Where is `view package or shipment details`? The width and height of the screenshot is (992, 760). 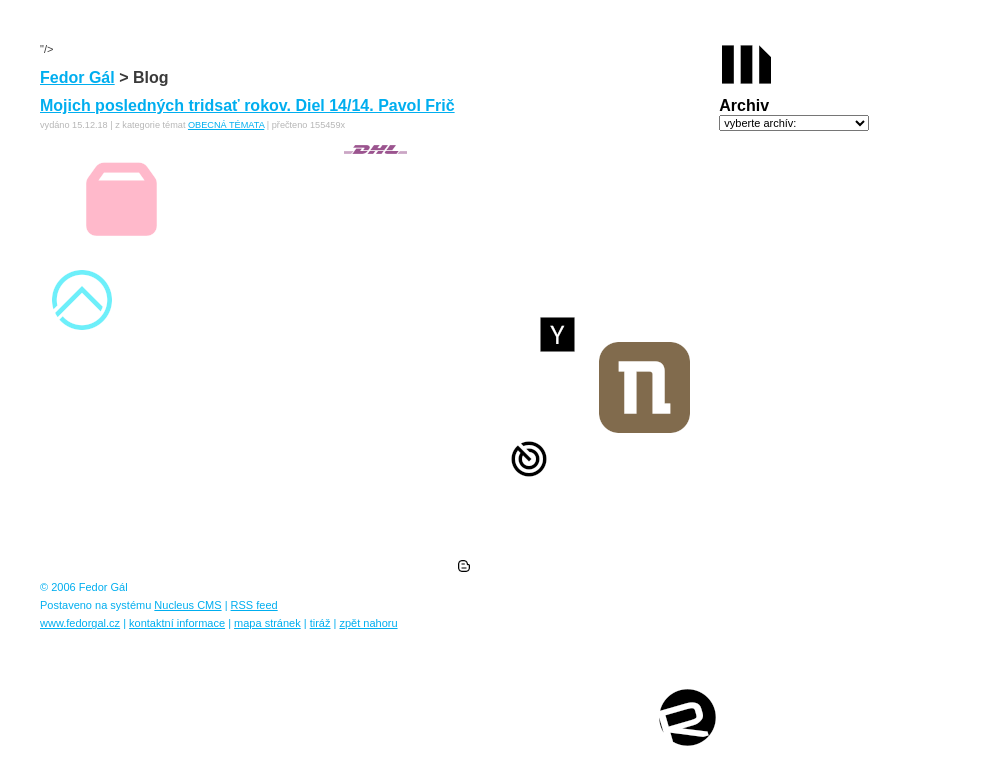 view package or shipment details is located at coordinates (121, 200).